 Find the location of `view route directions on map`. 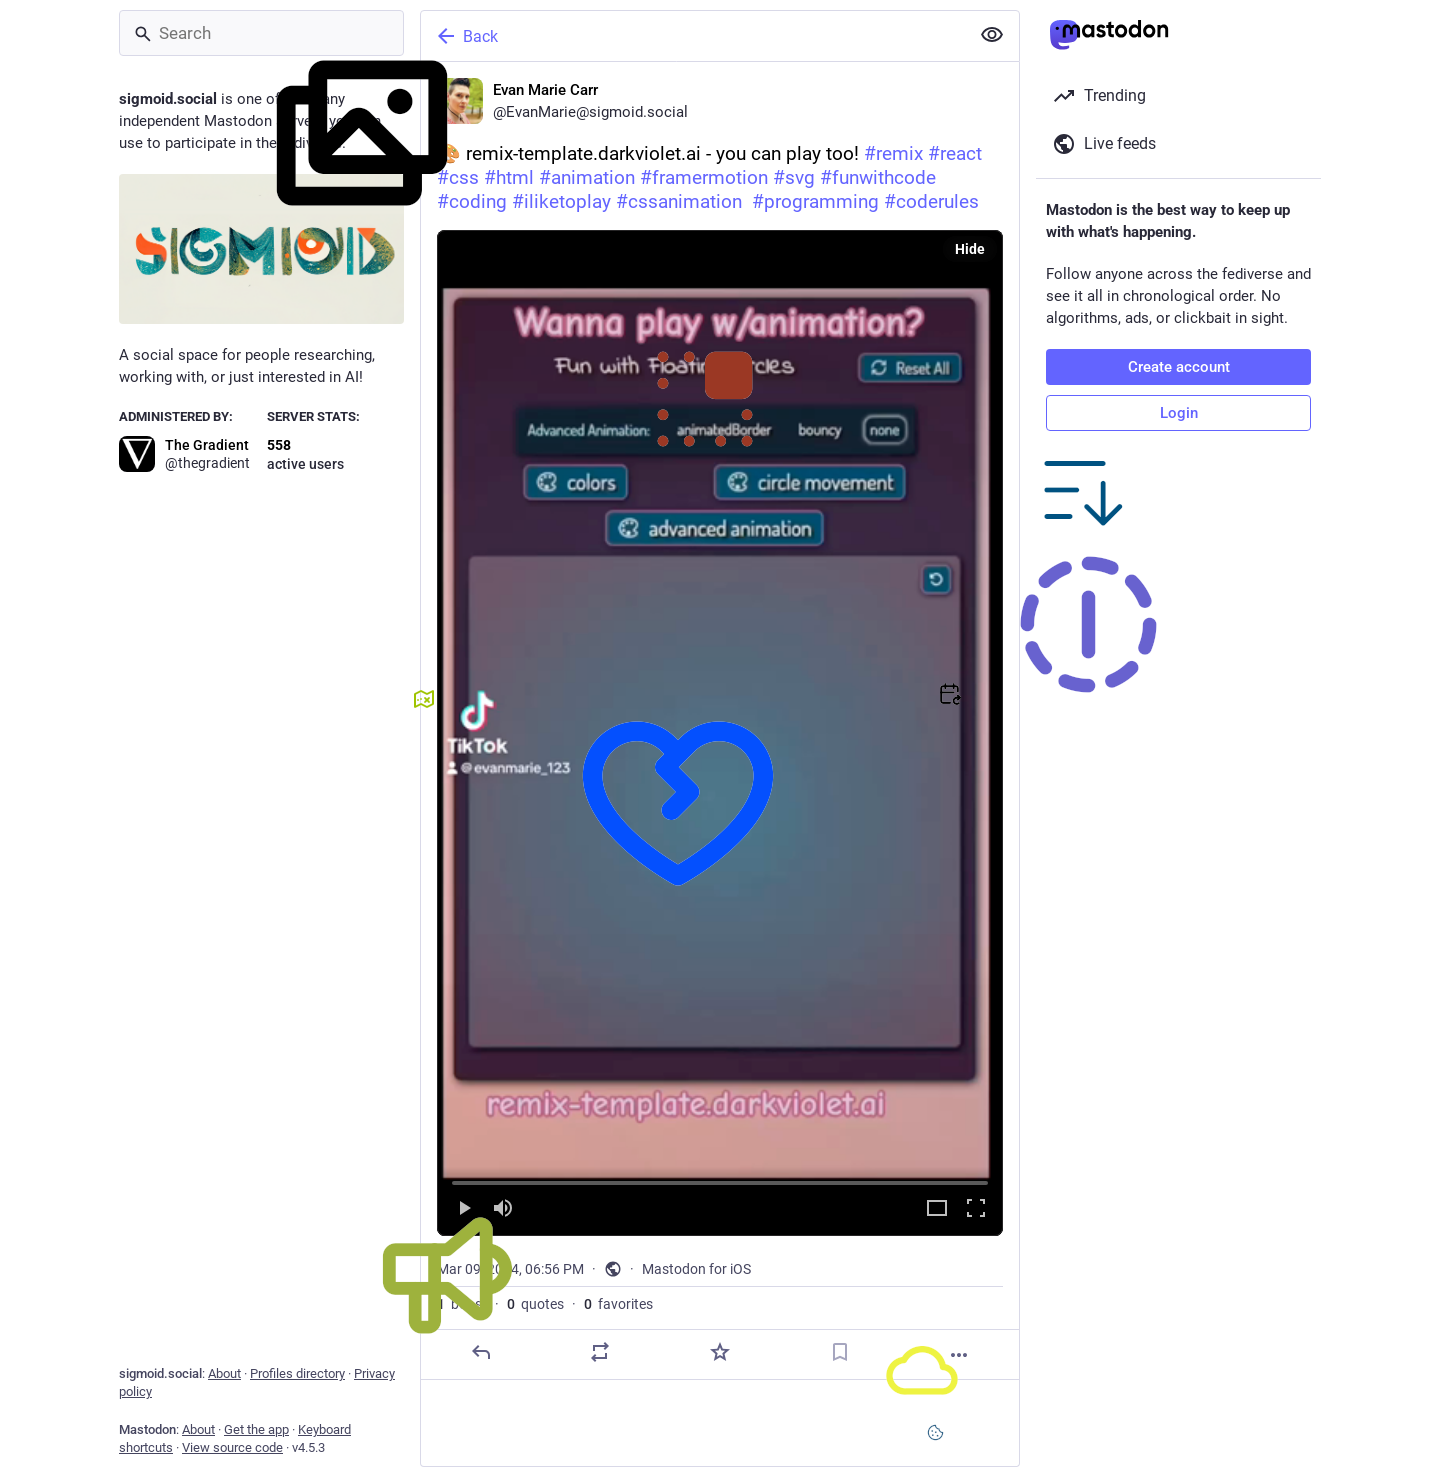

view route directions on map is located at coordinates (424, 699).